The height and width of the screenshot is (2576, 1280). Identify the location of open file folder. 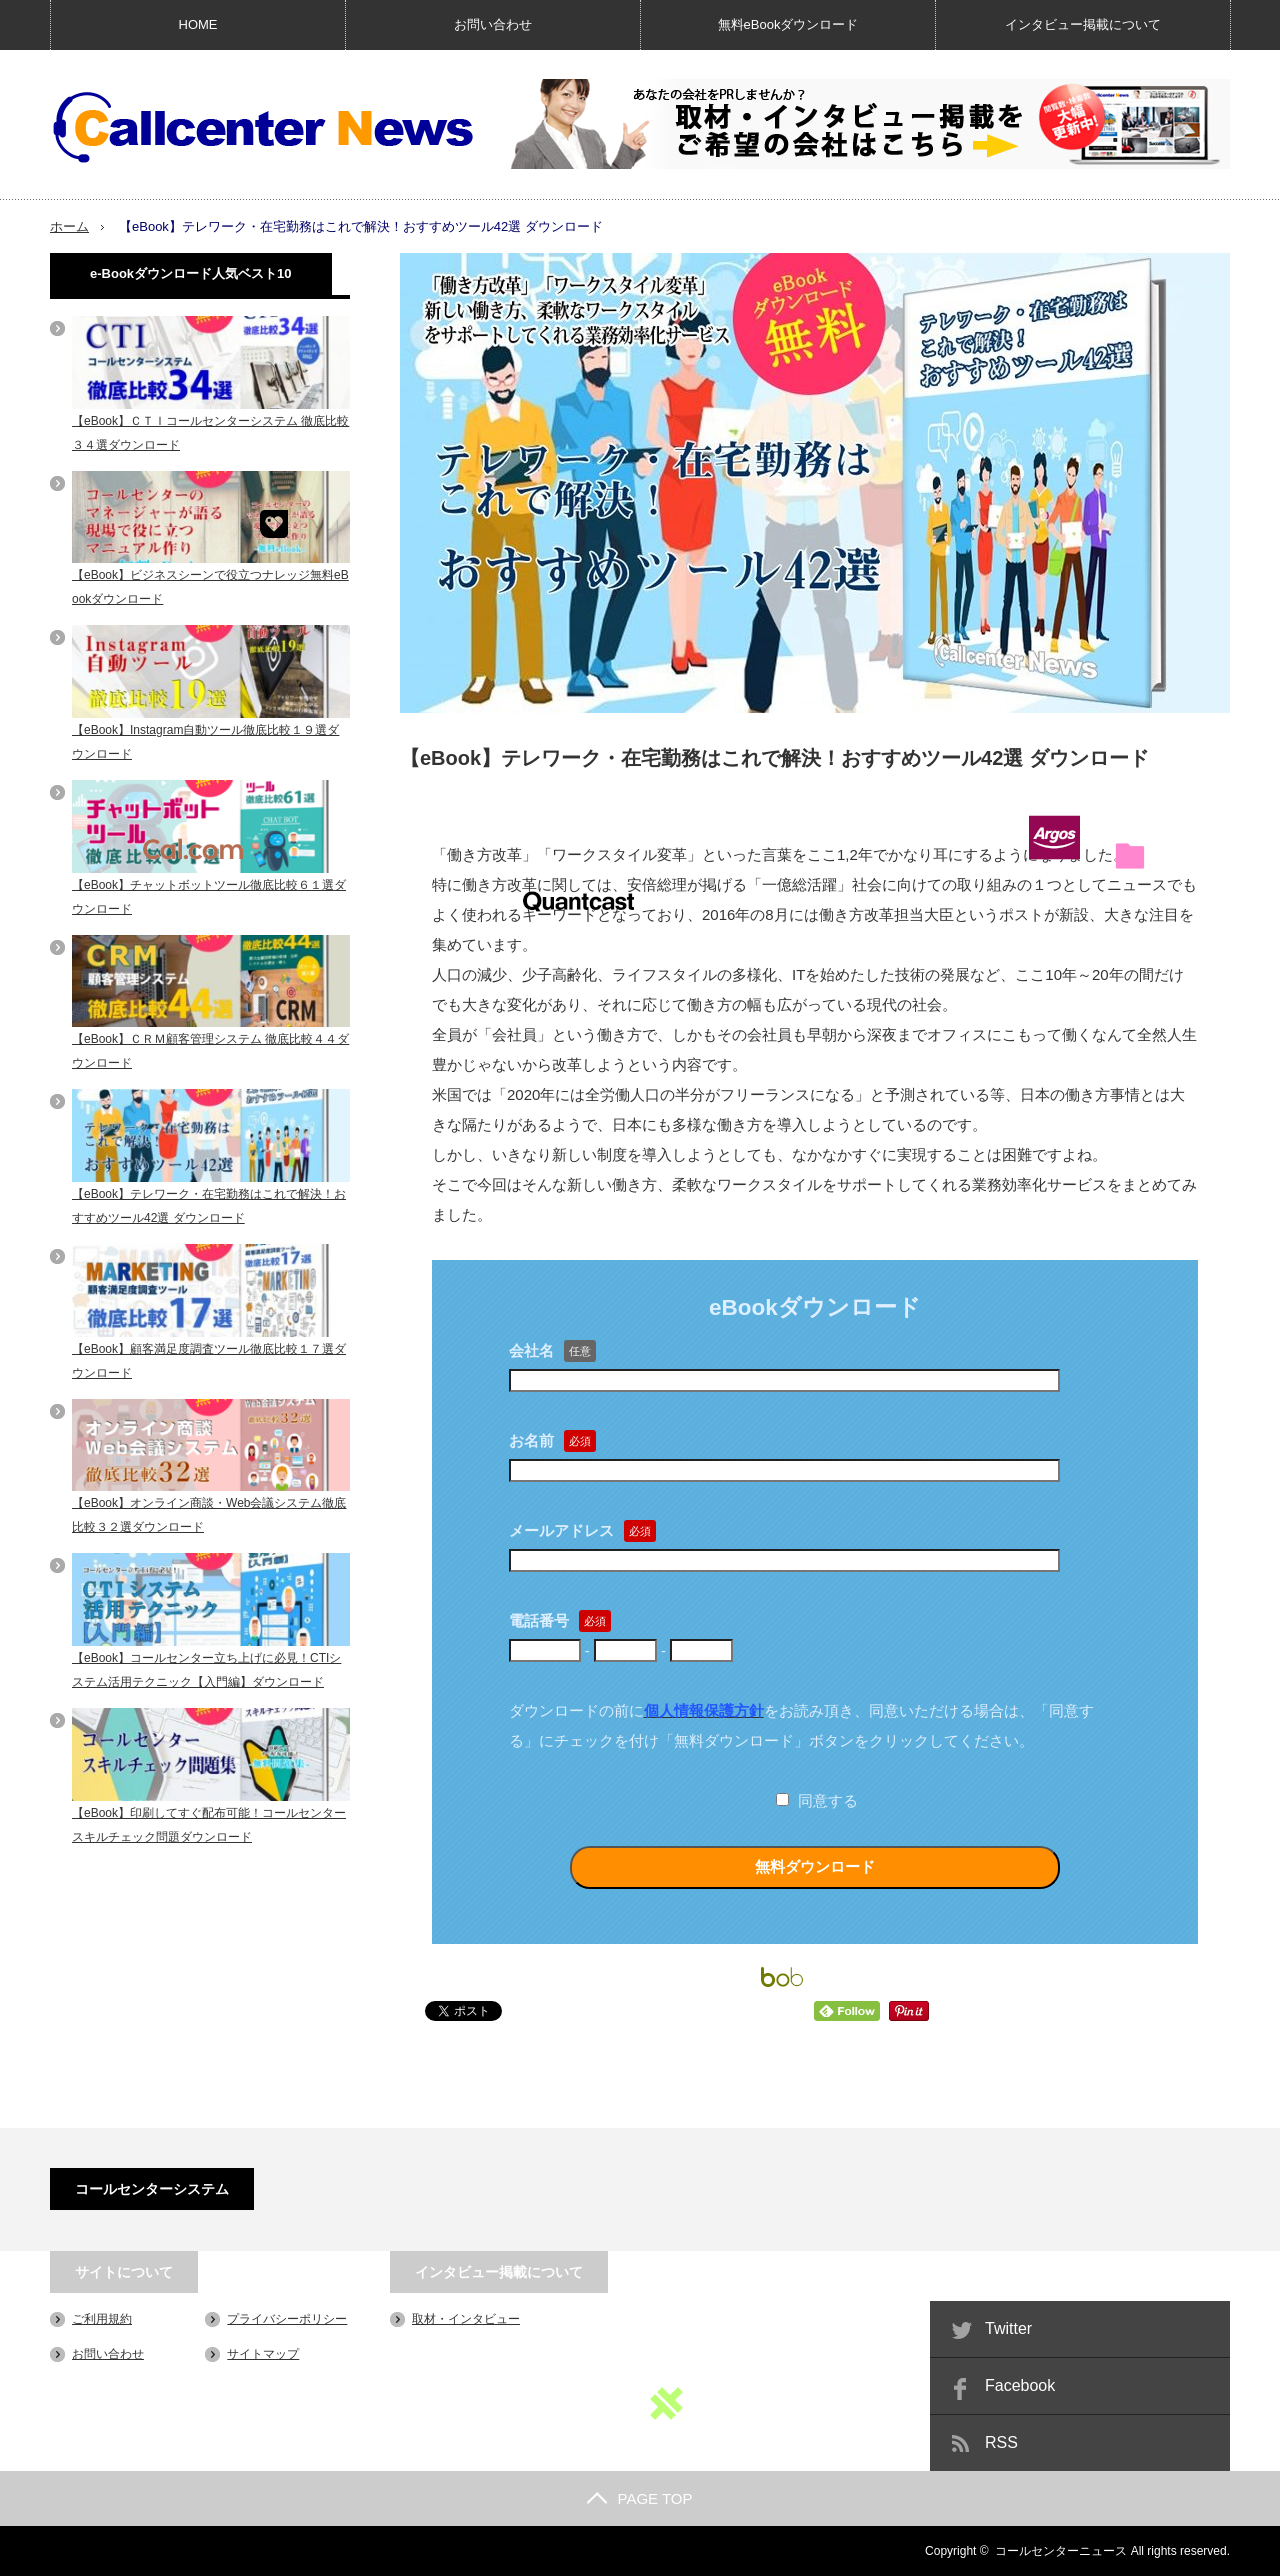
(1130, 856).